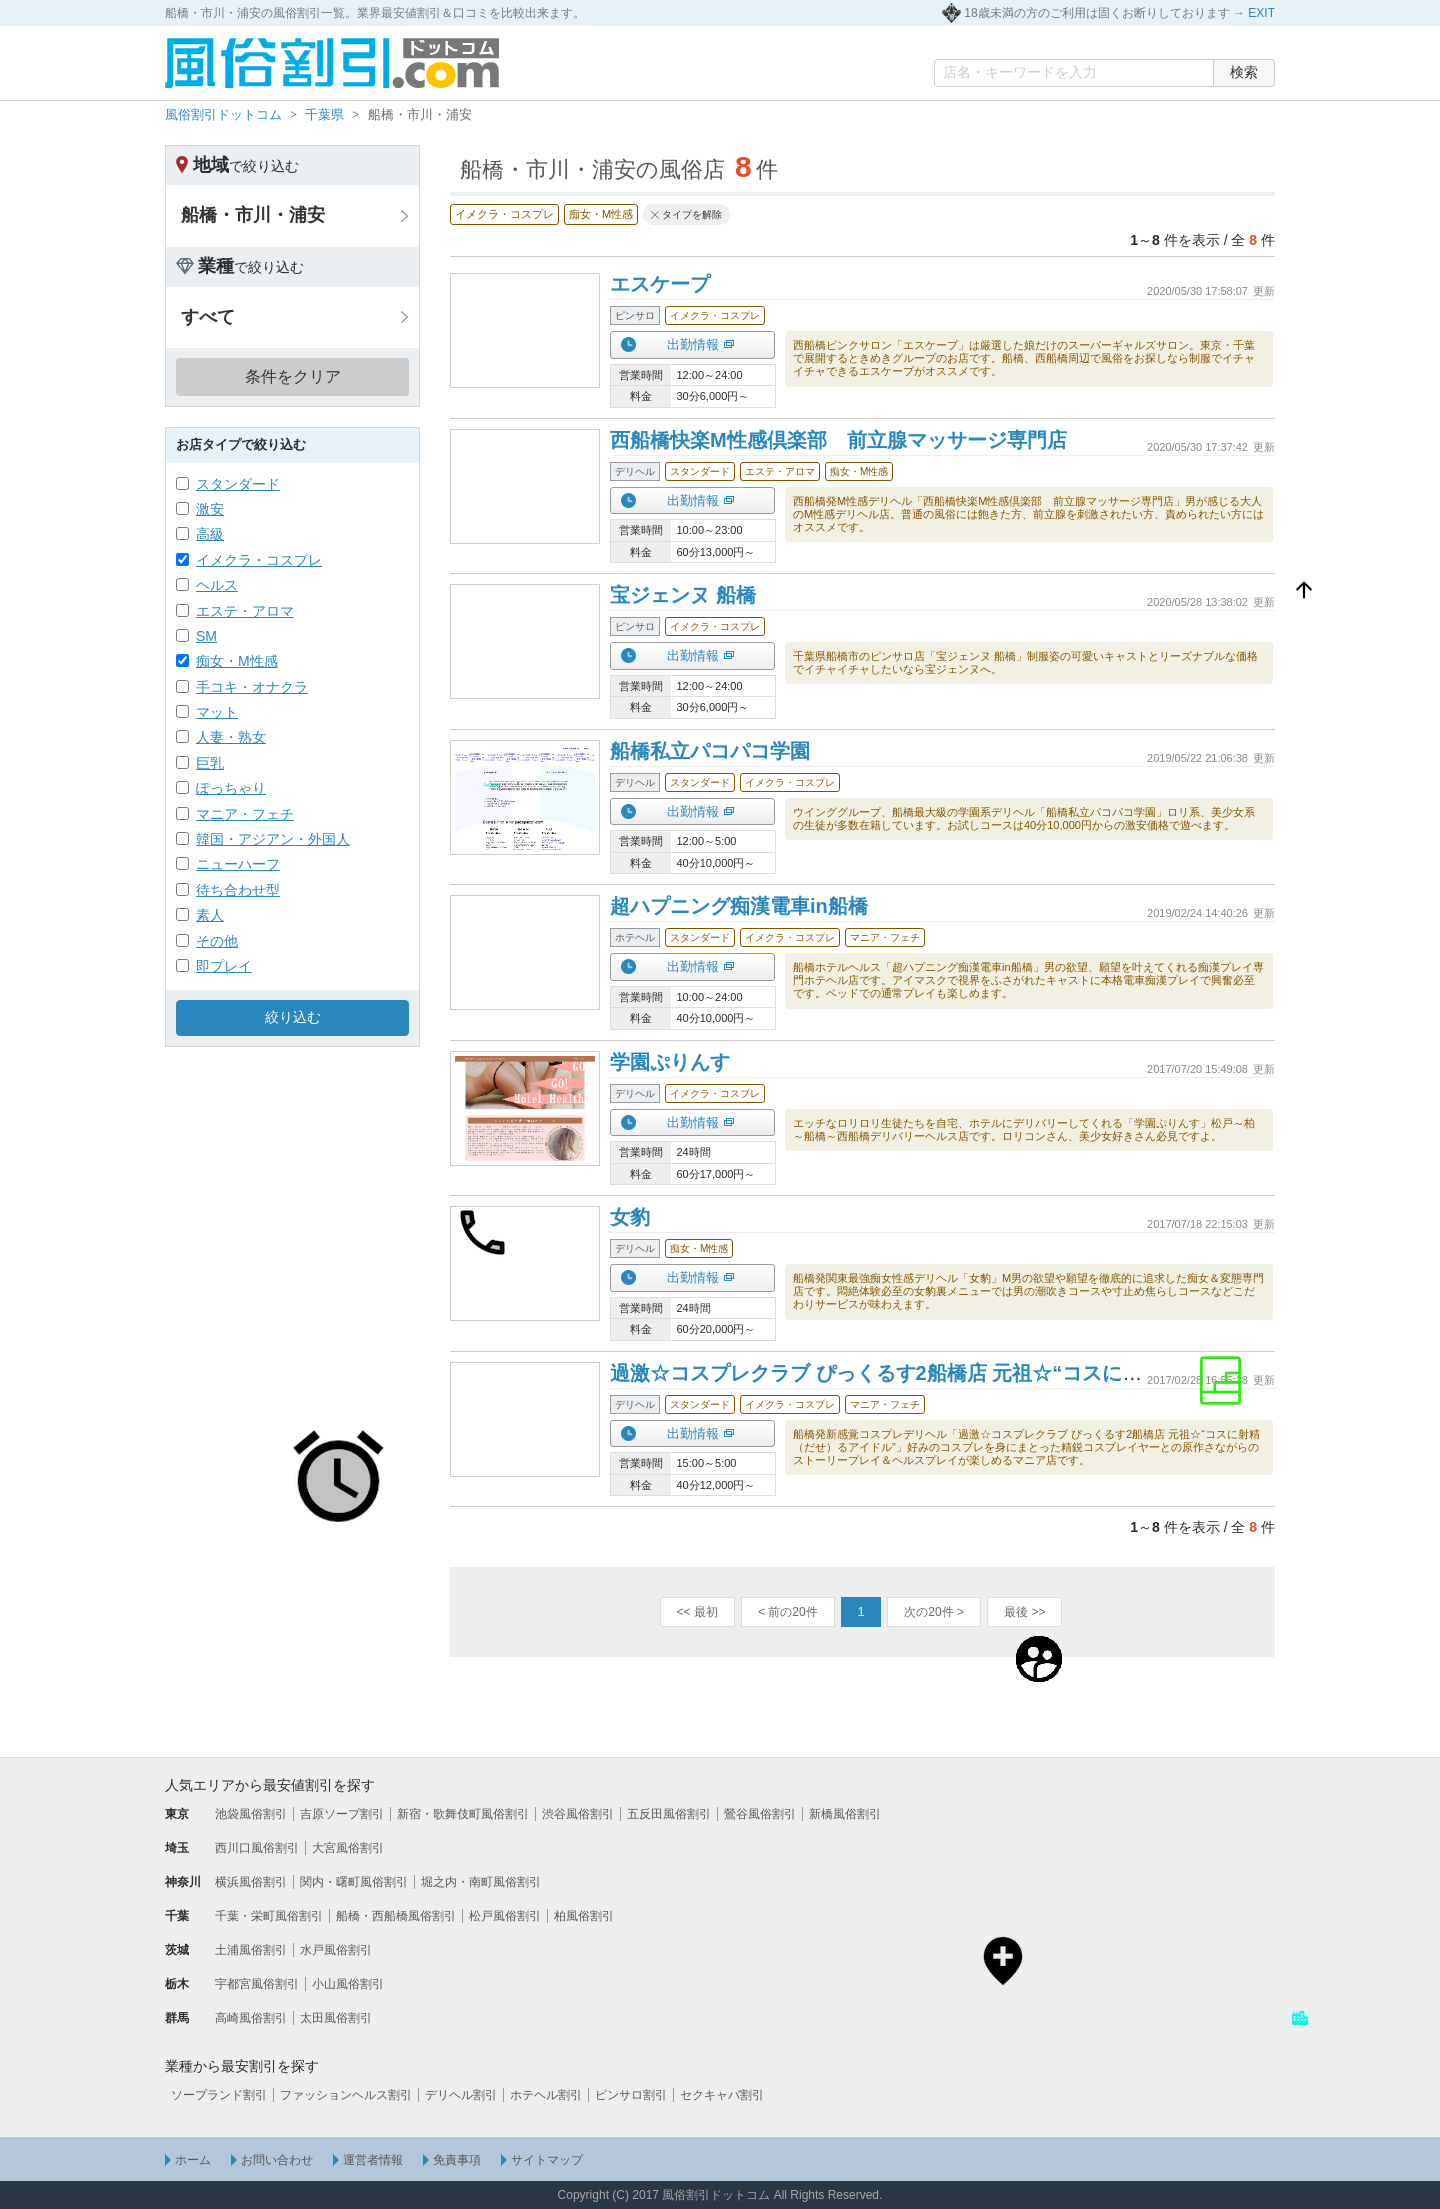 This screenshot has height=2209, width=1440. I want to click on scroll to top of page, so click(1304, 590).